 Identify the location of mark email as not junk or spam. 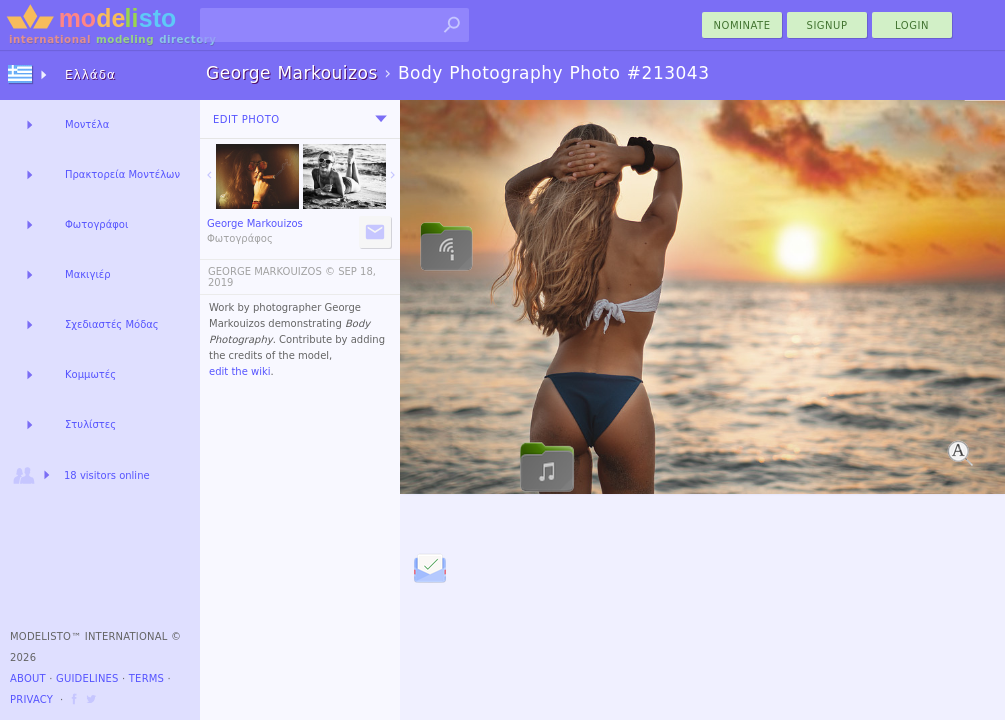
(430, 570).